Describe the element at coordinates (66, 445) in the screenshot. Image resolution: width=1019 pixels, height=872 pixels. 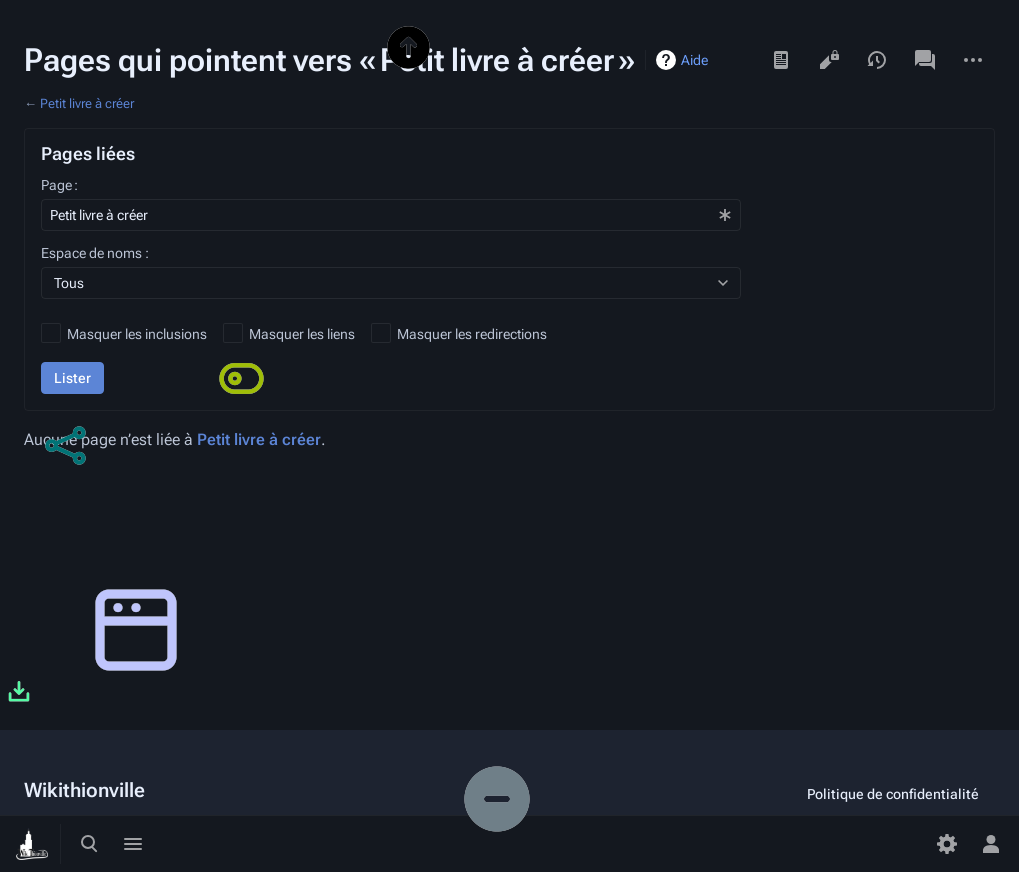
I see `share this content with others` at that location.